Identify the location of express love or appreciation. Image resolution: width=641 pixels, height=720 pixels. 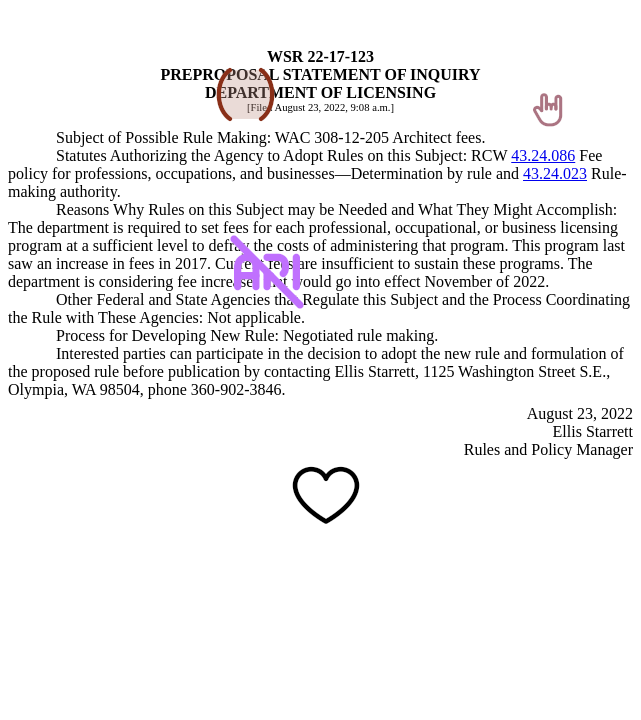
(548, 109).